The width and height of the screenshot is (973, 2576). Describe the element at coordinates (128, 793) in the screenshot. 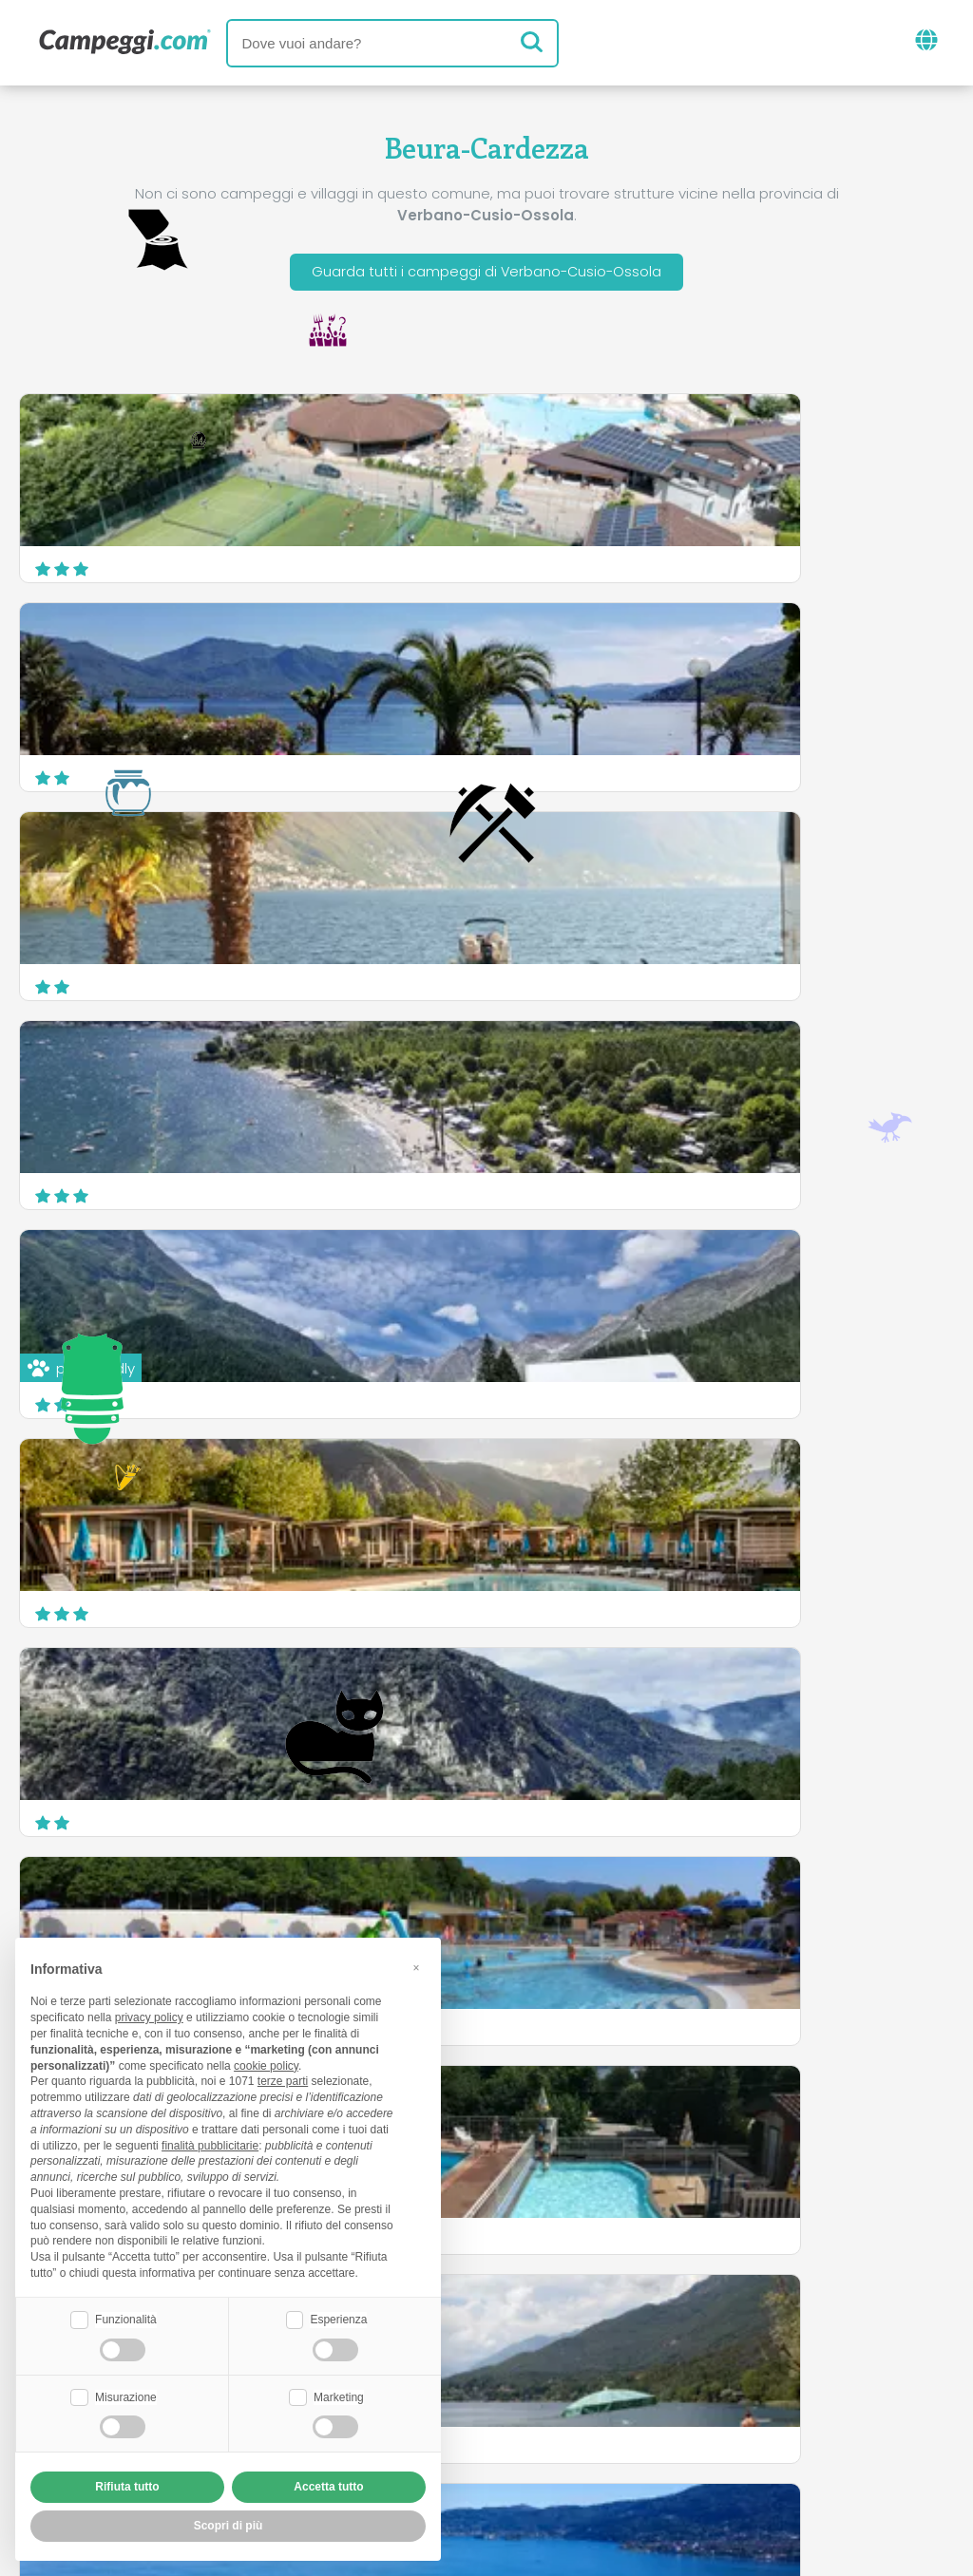

I see `view inventory or storage container` at that location.